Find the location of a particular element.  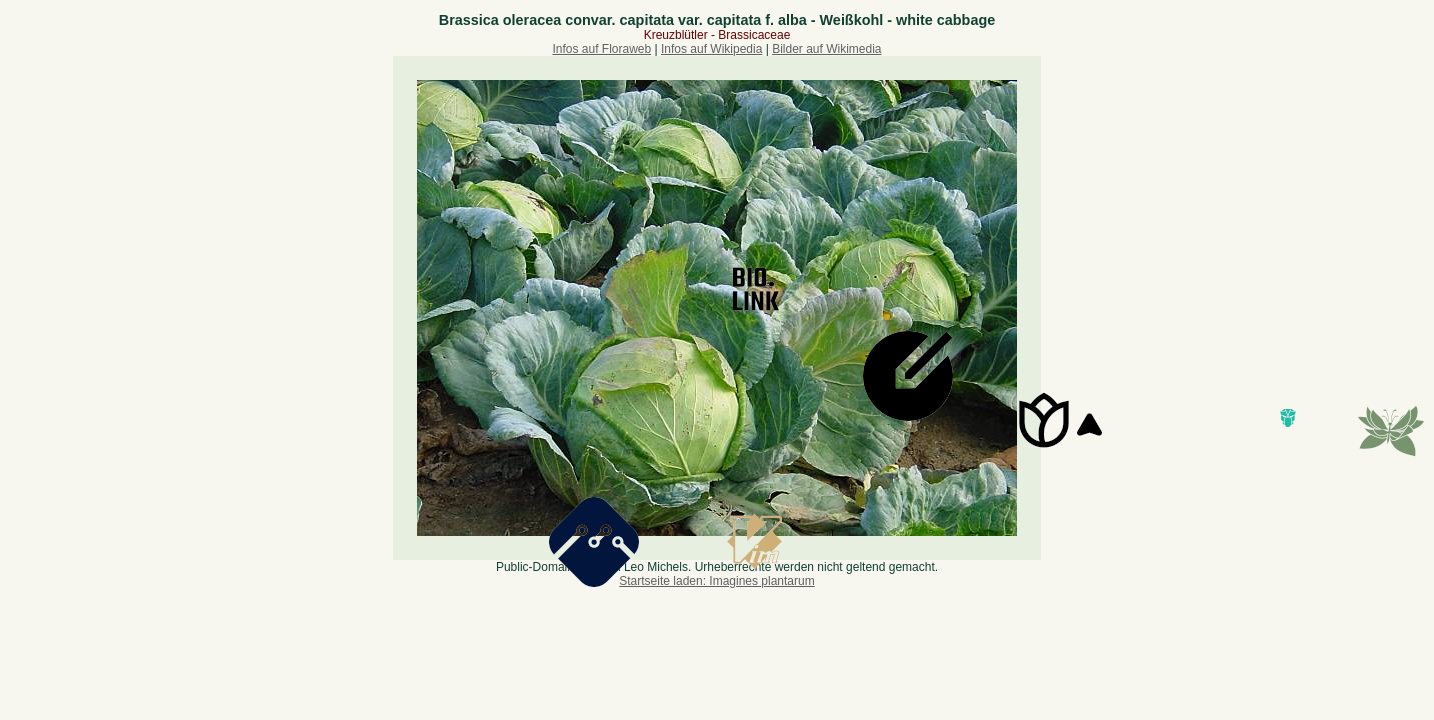

mongoose.ws logo is located at coordinates (594, 542).